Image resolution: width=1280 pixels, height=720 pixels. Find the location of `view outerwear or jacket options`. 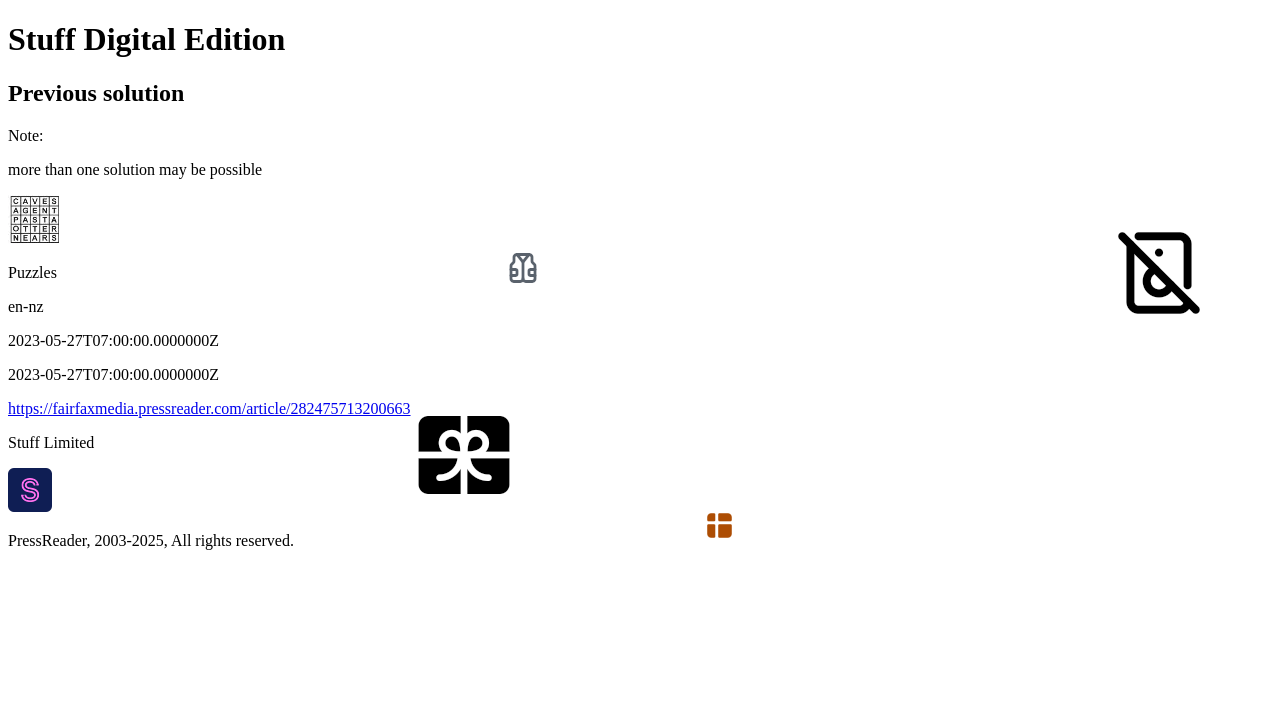

view outerwear or jacket options is located at coordinates (523, 268).